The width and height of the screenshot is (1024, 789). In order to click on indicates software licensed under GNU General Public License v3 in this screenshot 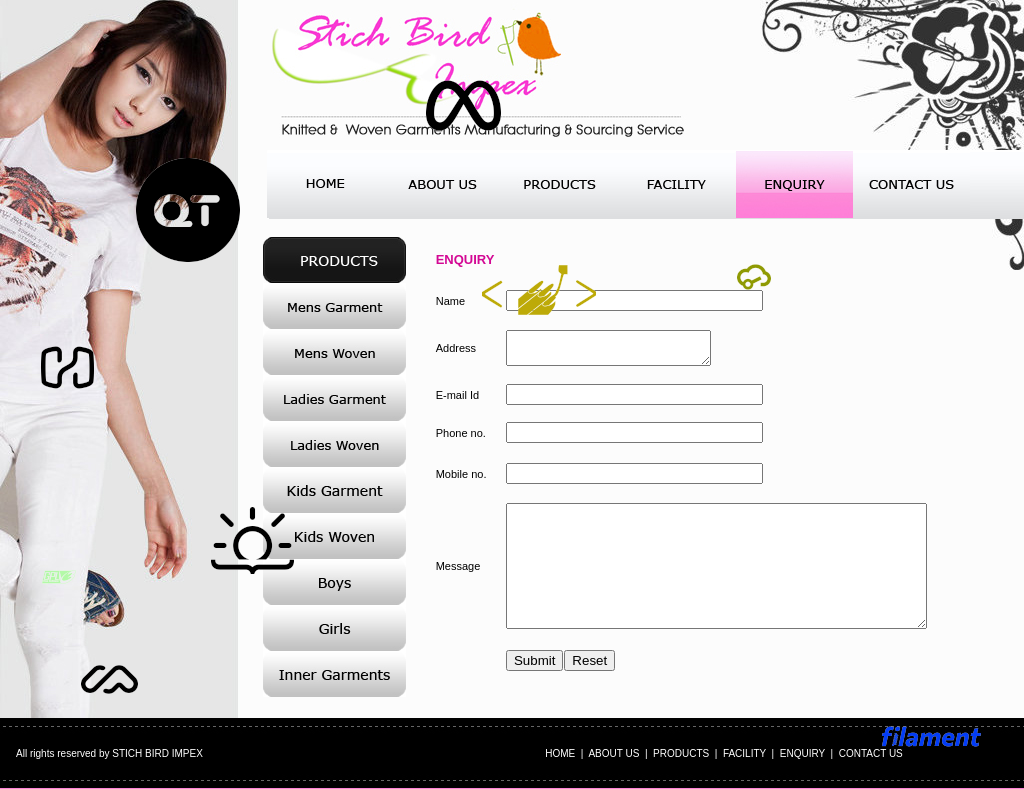, I will do `click(59, 577)`.